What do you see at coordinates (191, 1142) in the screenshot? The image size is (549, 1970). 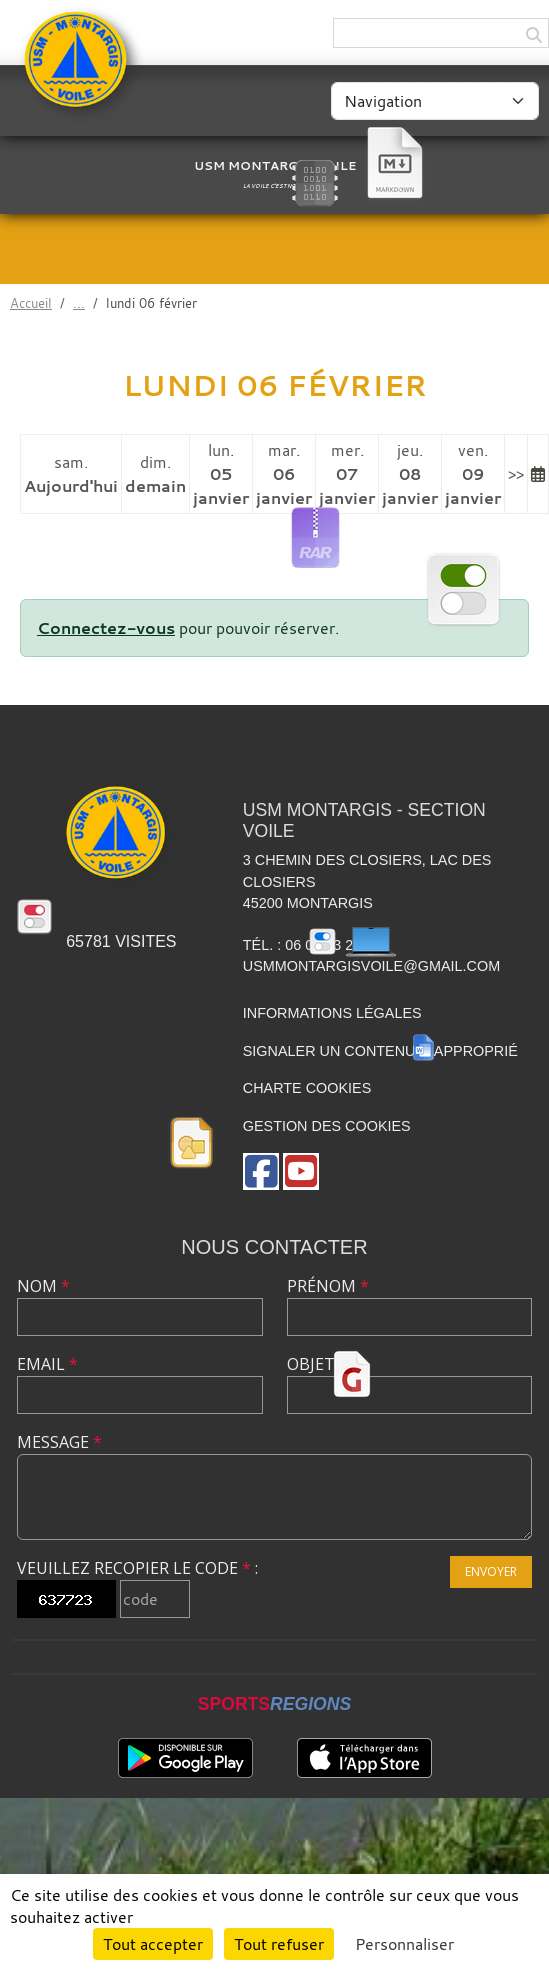 I see `open a graphics template file` at bounding box center [191, 1142].